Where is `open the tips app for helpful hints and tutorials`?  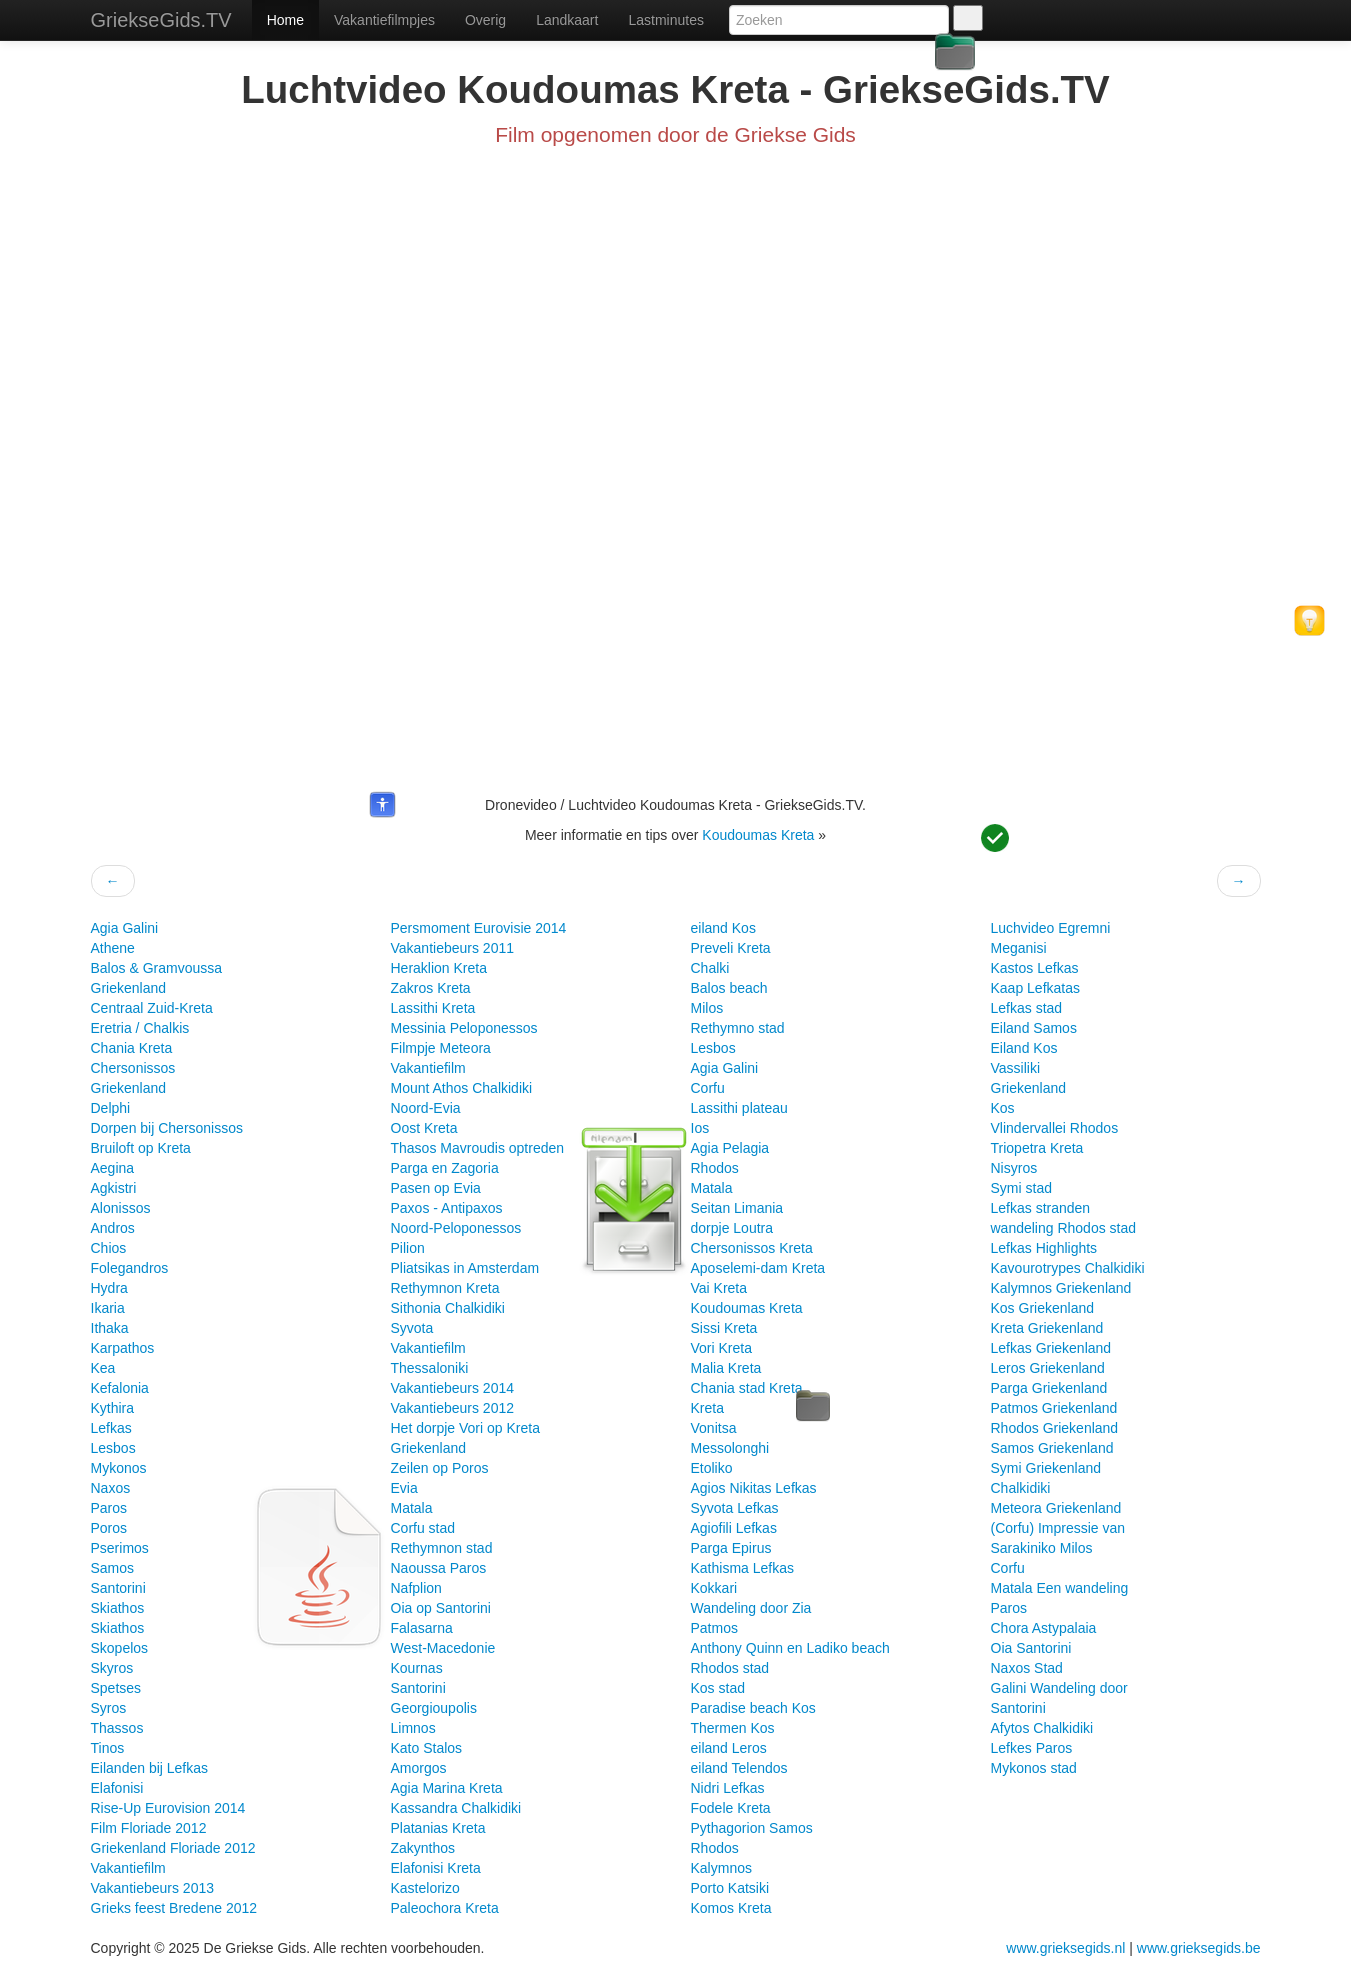 open the tips app for helpful hints and tutorials is located at coordinates (1309, 620).